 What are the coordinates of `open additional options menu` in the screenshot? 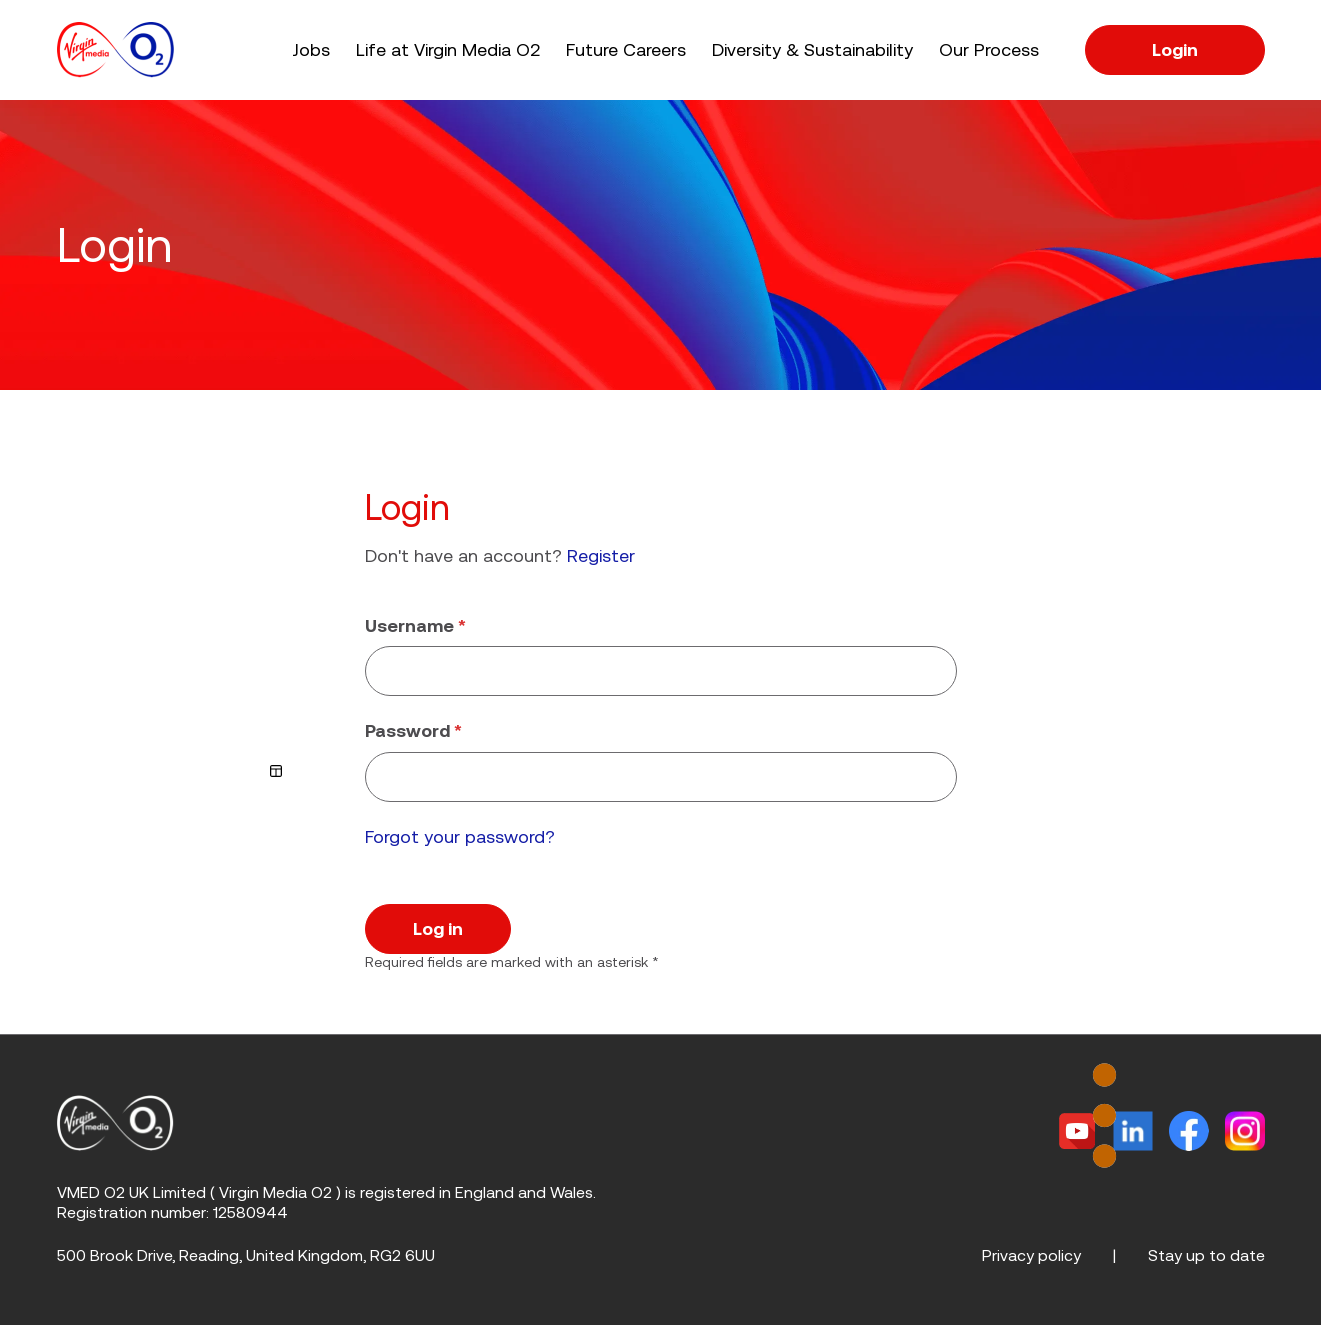 It's located at (1104, 1115).